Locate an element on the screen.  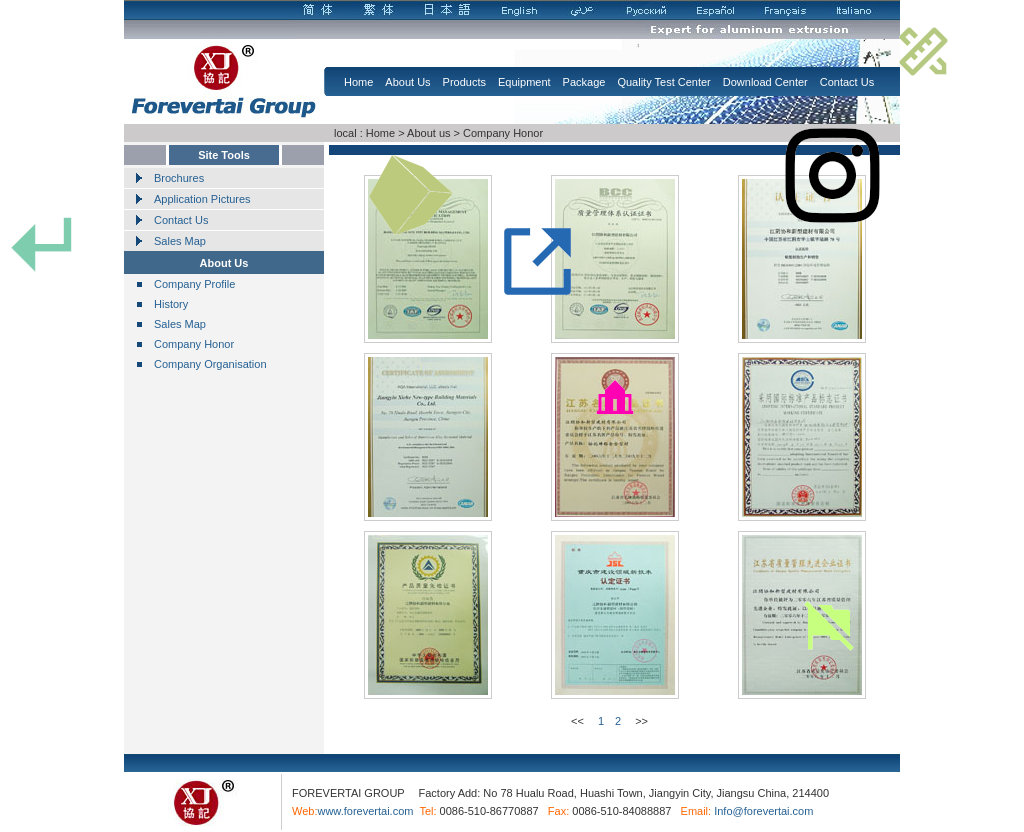
access education or school-related features is located at coordinates (615, 399).